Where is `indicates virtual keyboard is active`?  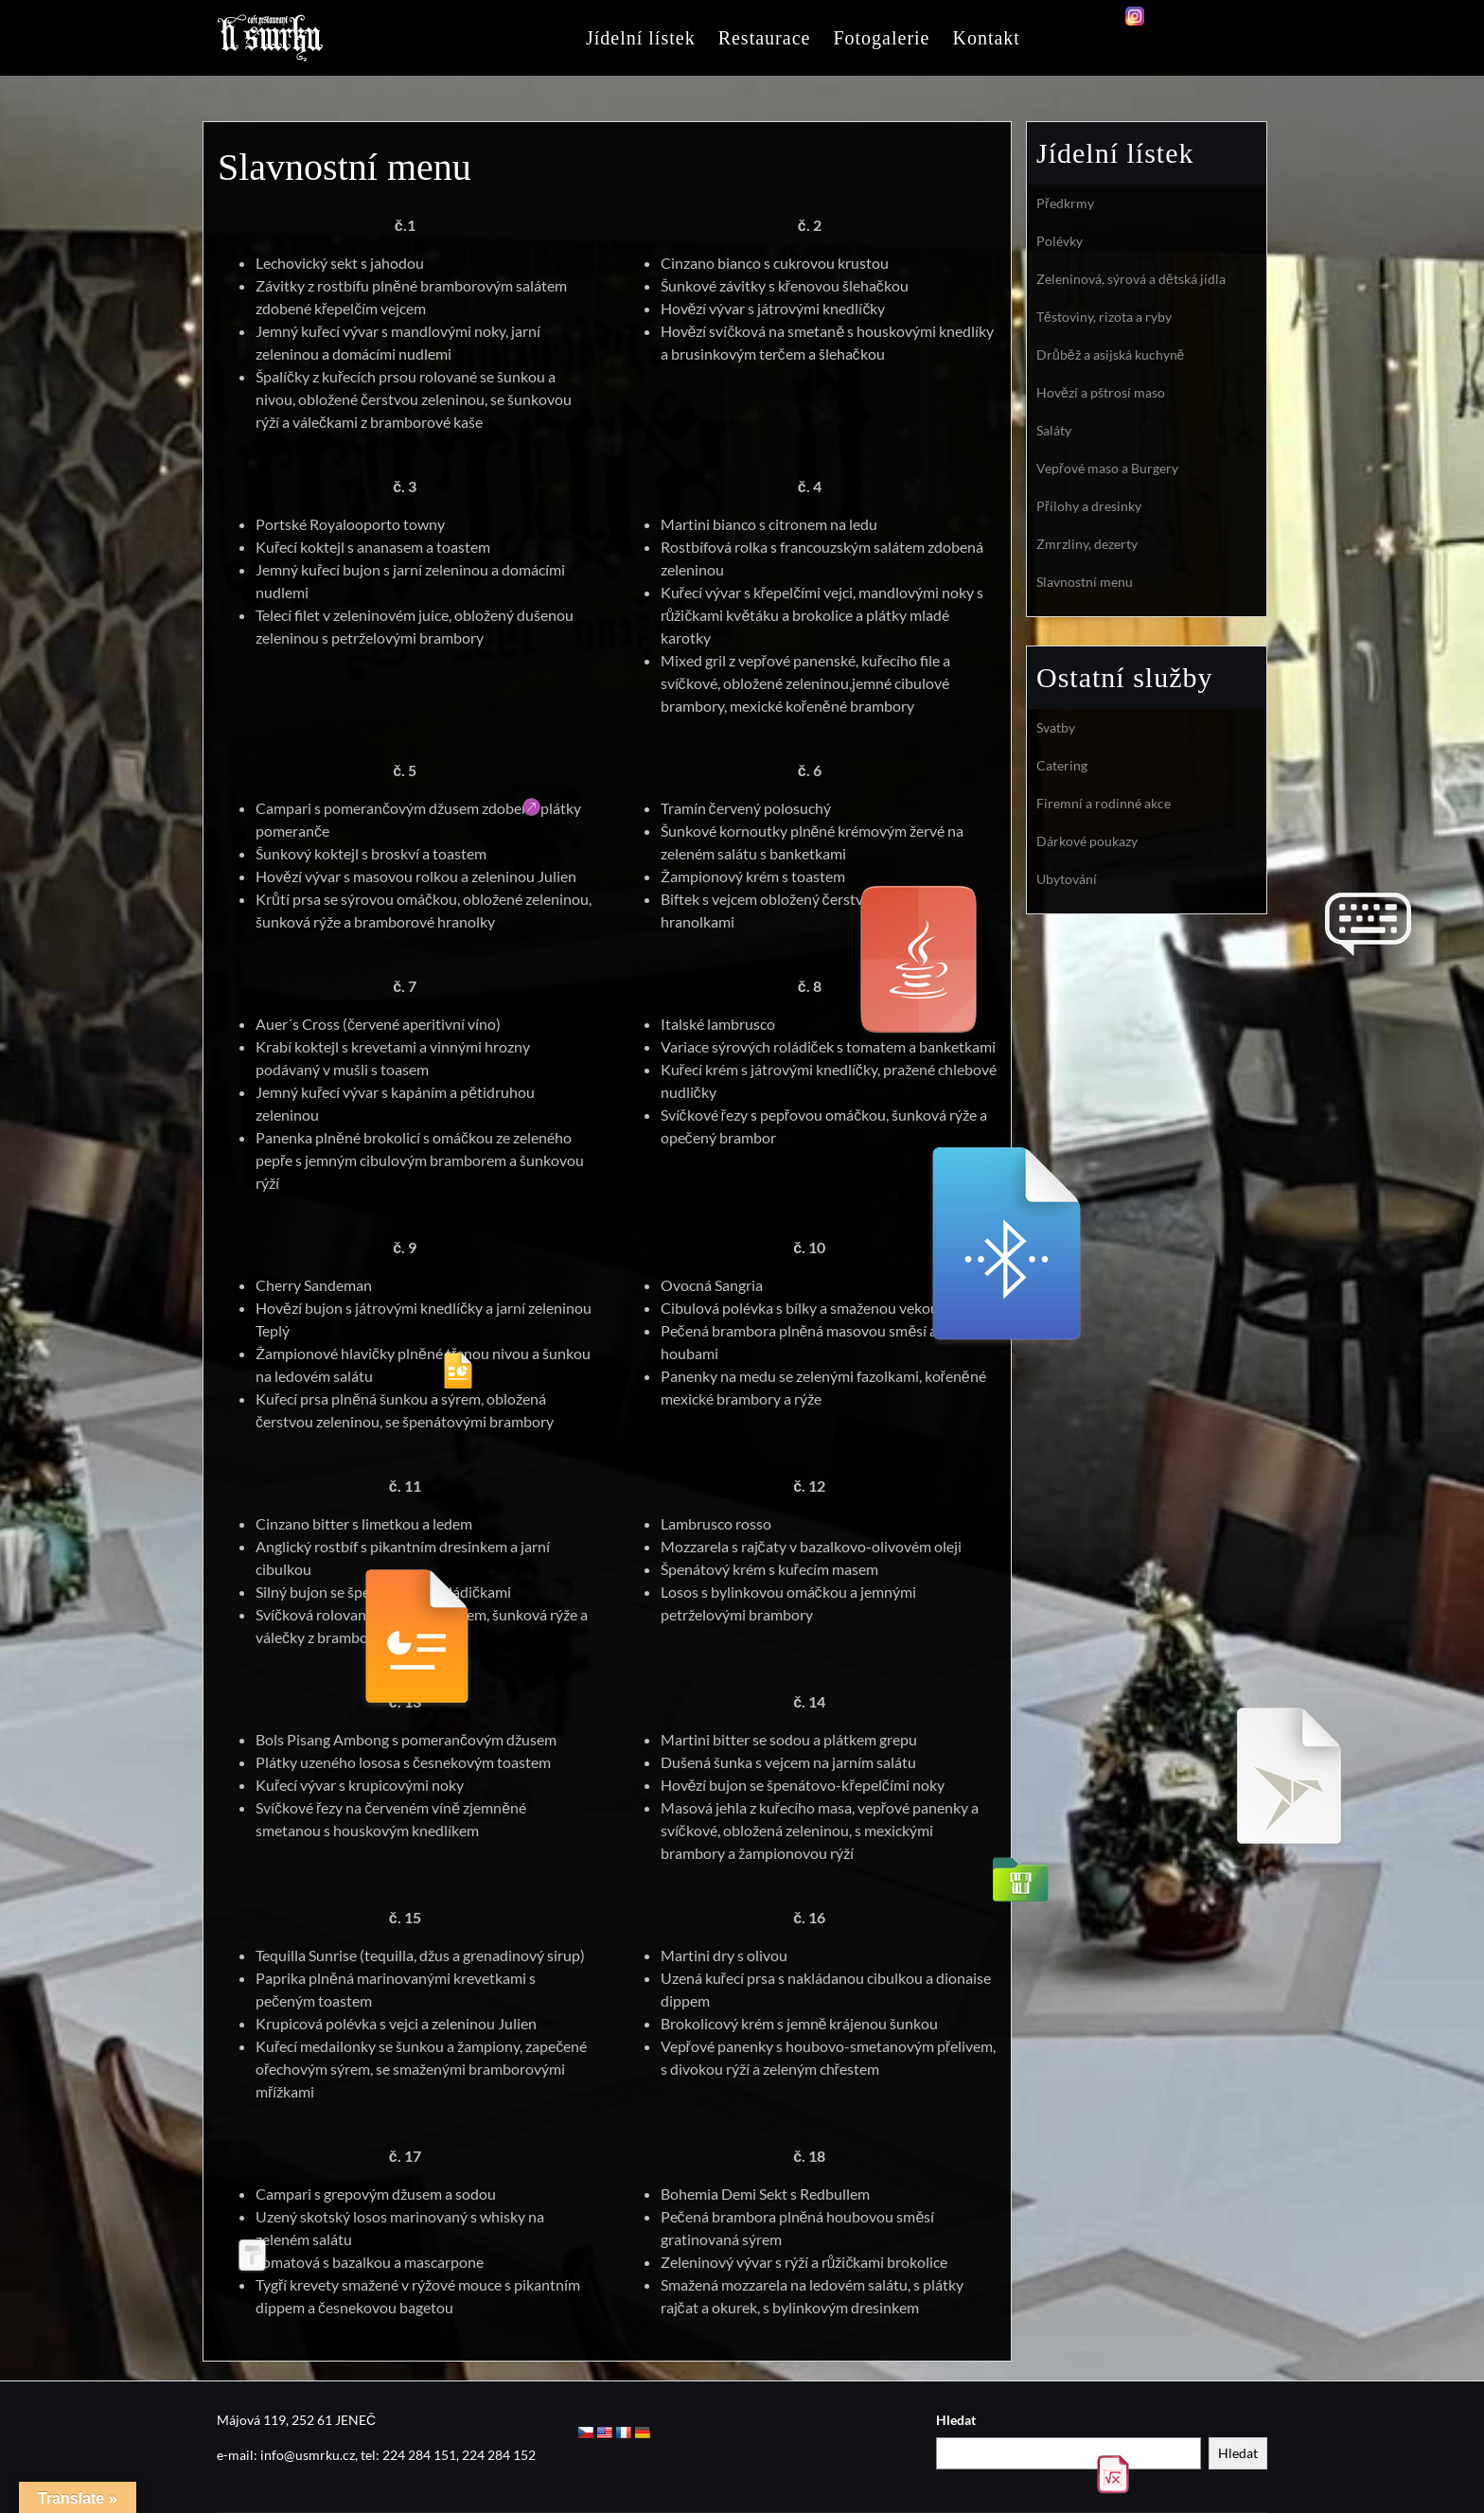
indicates virtual keyboard is active is located at coordinates (1368, 924).